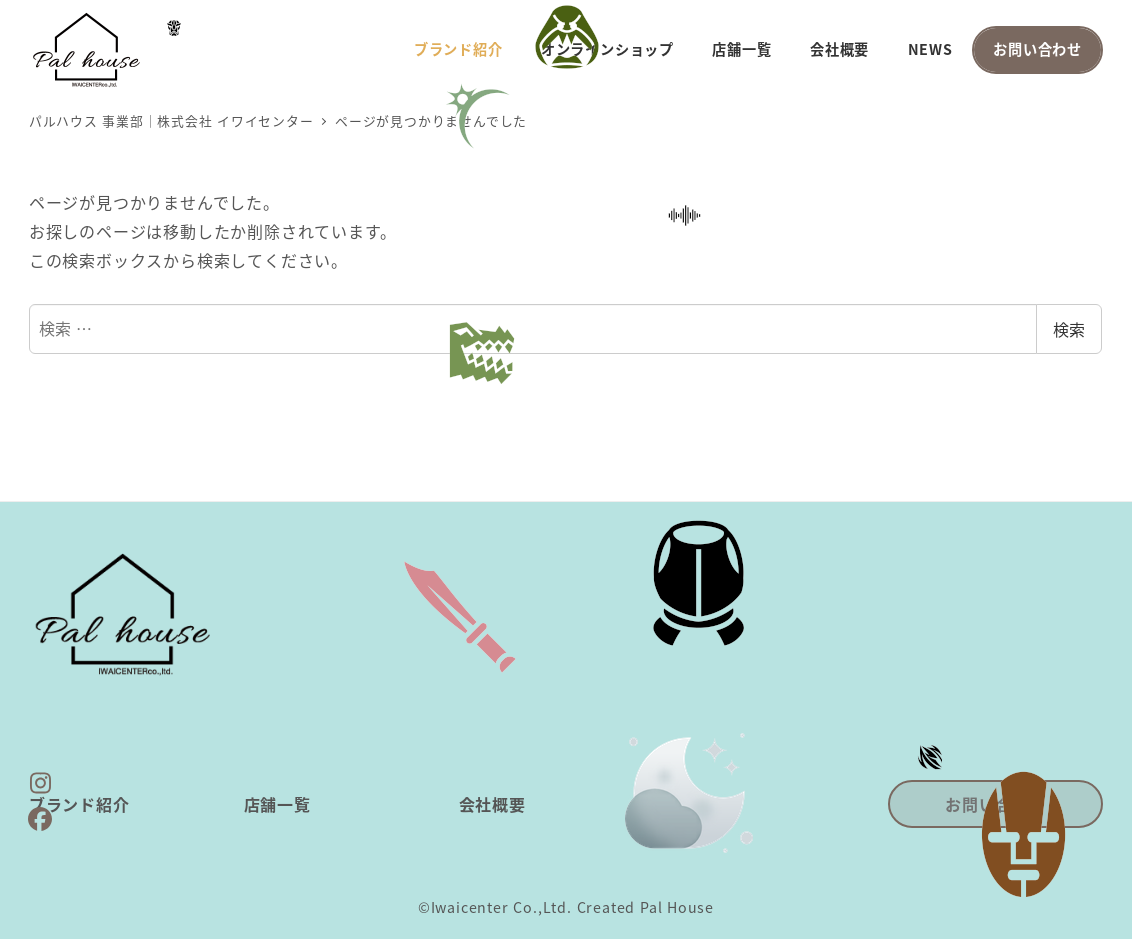  Describe the element at coordinates (477, 115) in the screenshot. I see `indicates eclipse event or celestial phenomenon in game` at that location.